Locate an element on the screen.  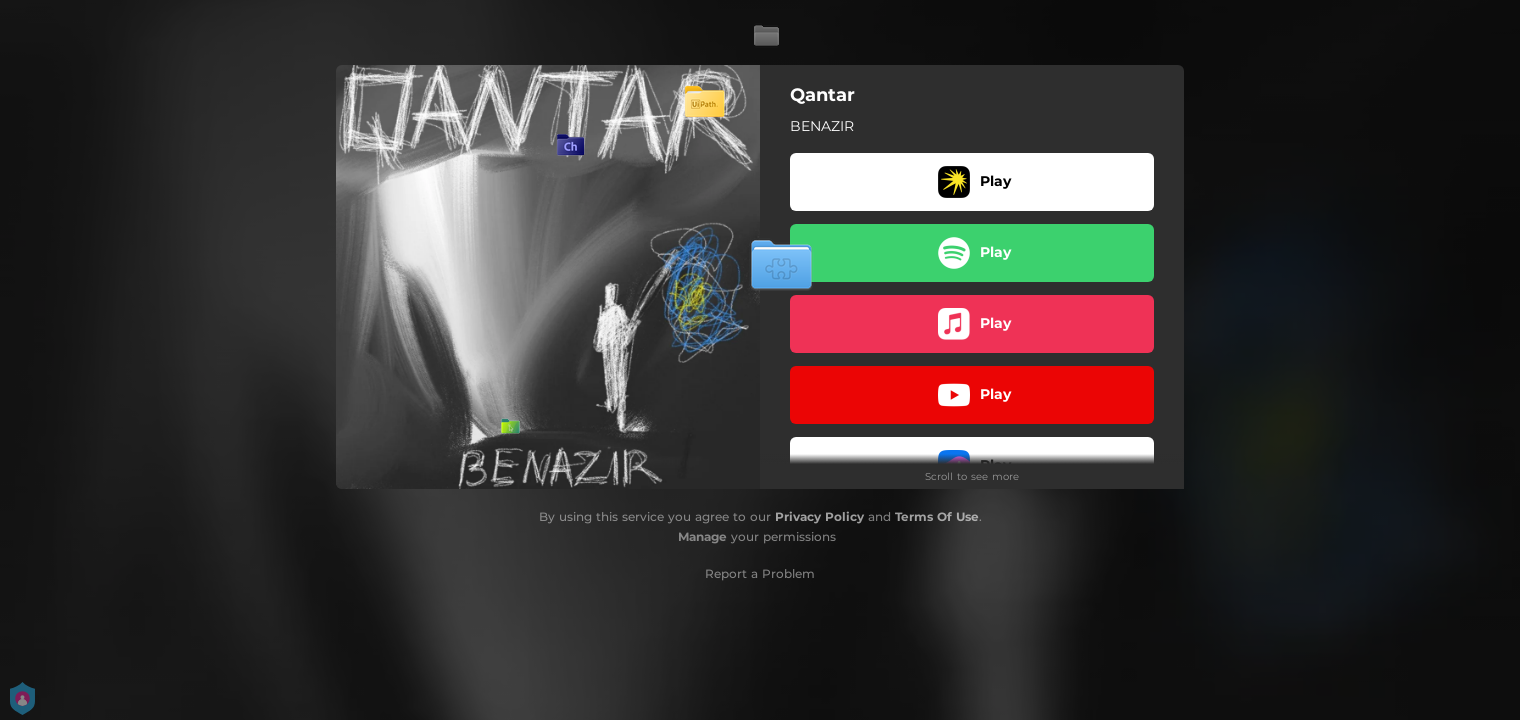
open folder containing files or documents is located at coordinates (766, 35).